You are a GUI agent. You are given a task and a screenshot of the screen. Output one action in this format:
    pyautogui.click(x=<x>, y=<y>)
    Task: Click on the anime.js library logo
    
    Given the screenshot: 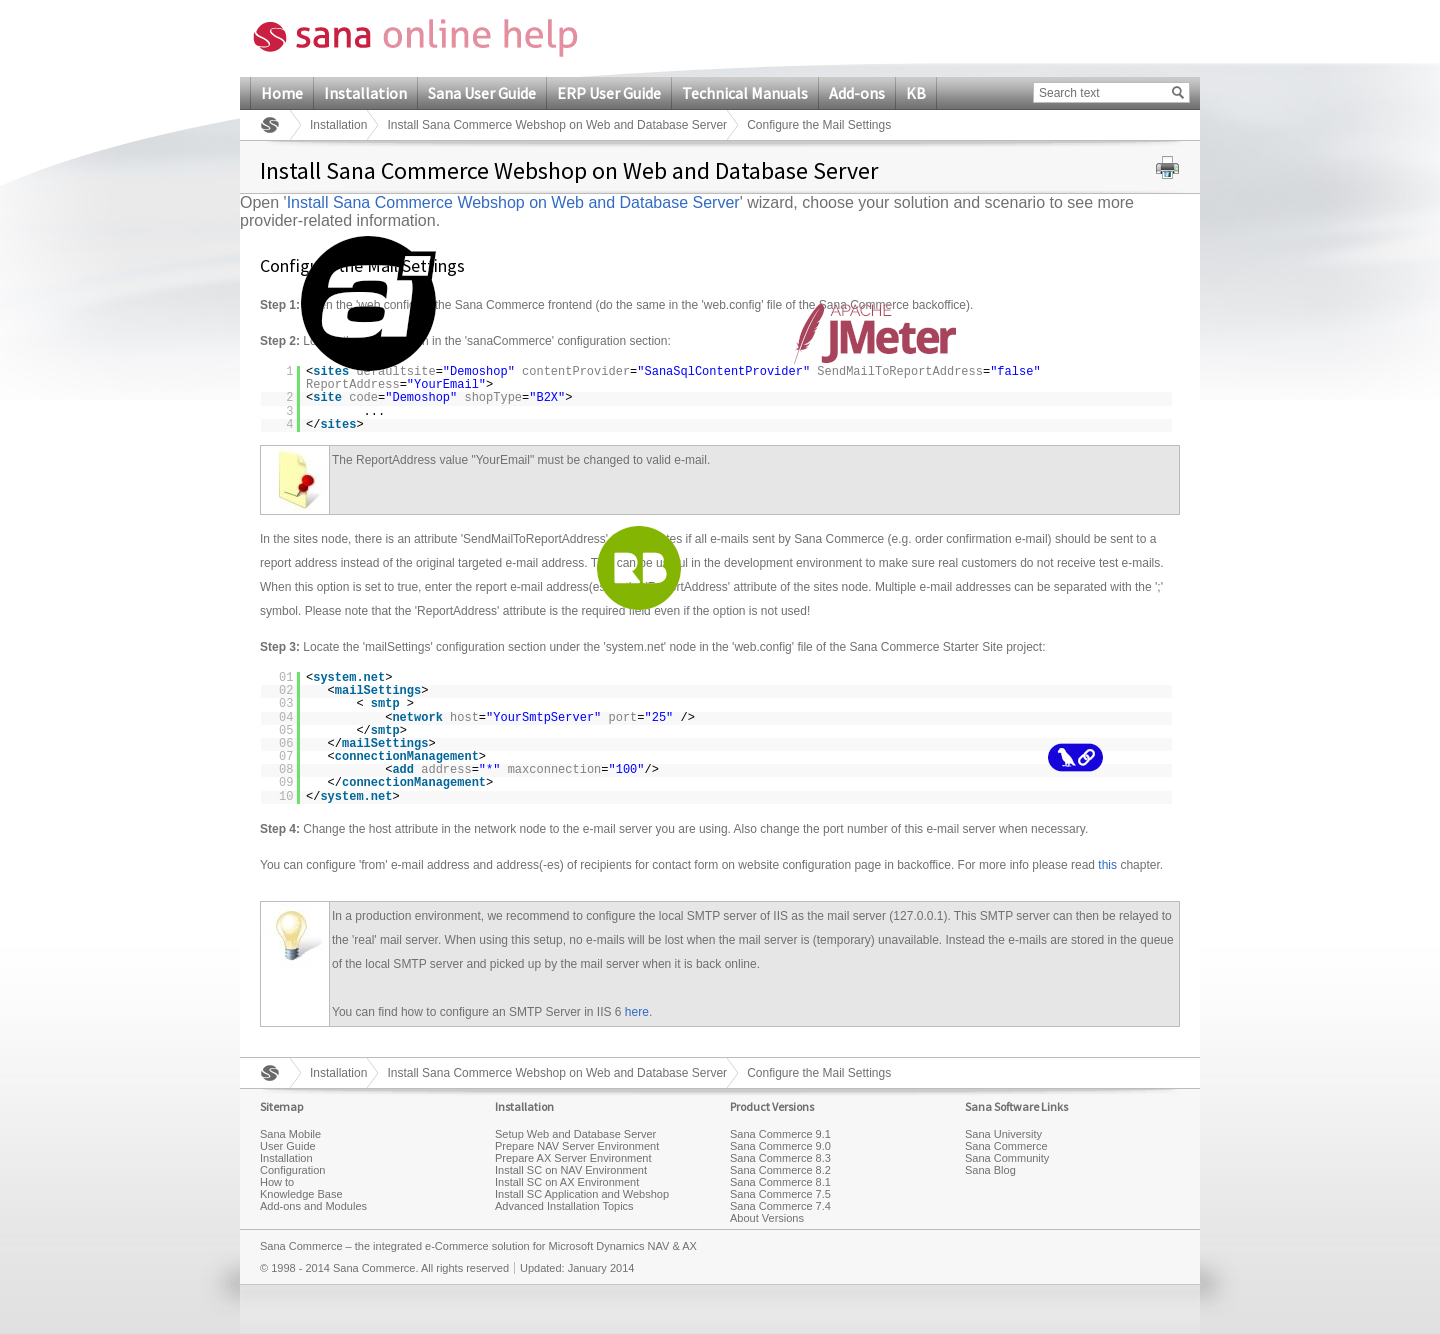 What is the action you would take?
    pyautogui.click(x=368, y=303)
    